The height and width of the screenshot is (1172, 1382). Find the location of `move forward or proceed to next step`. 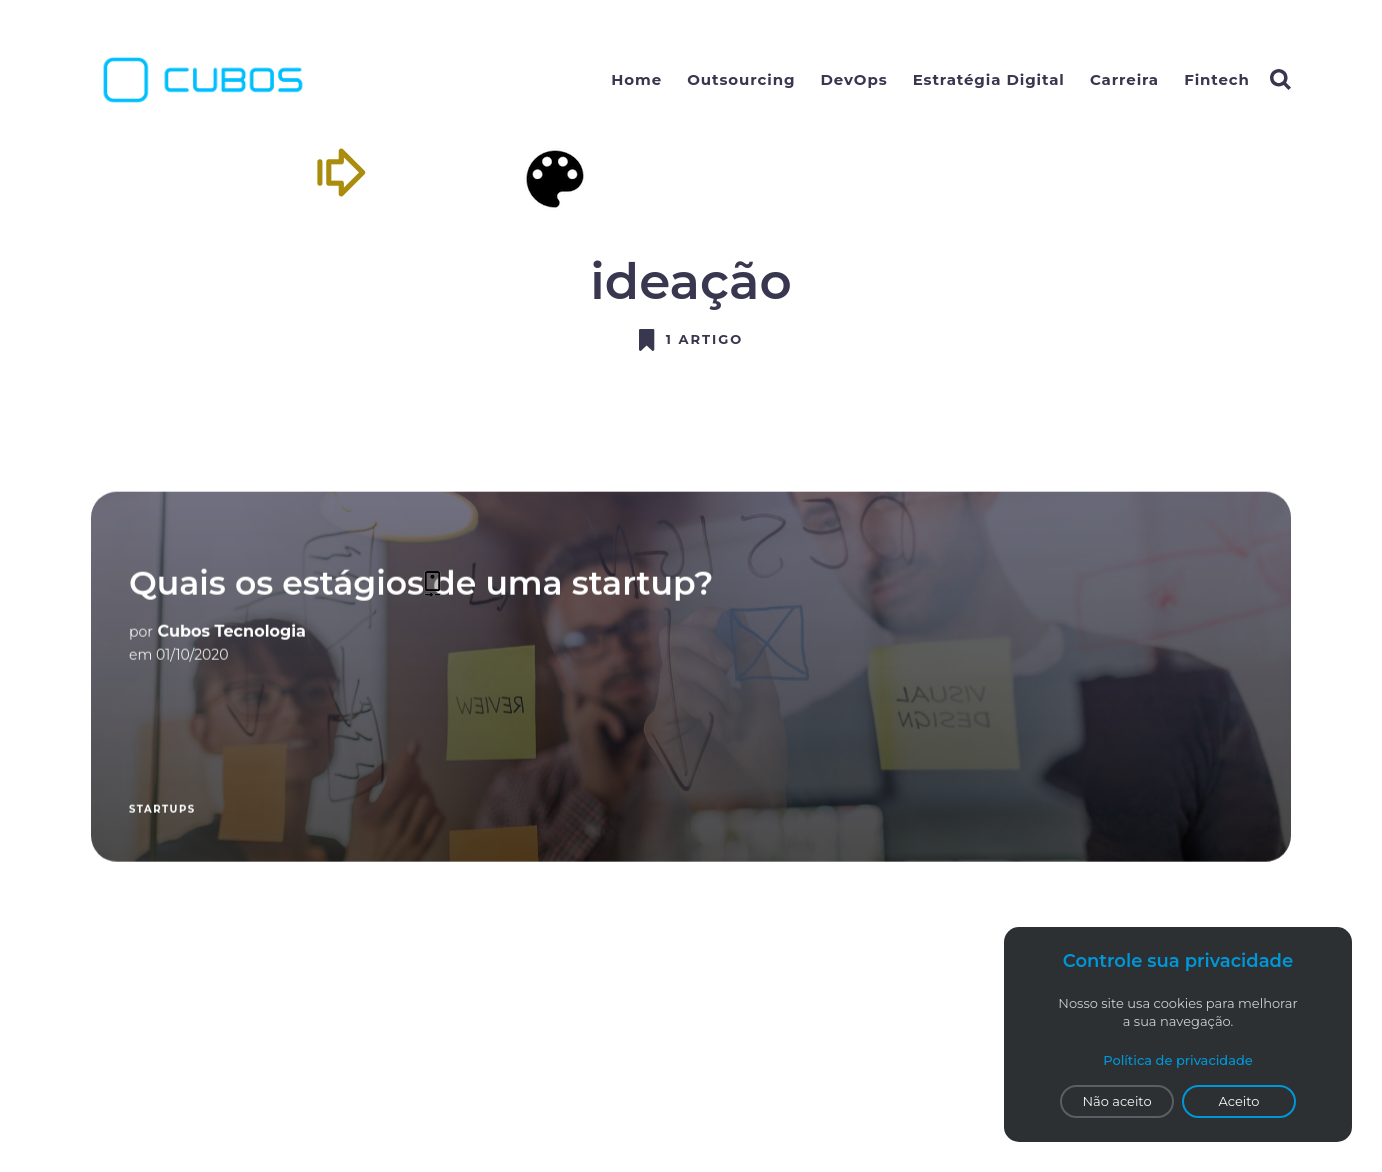

move forward or proceed to next step is located at coordinates (339, 172).